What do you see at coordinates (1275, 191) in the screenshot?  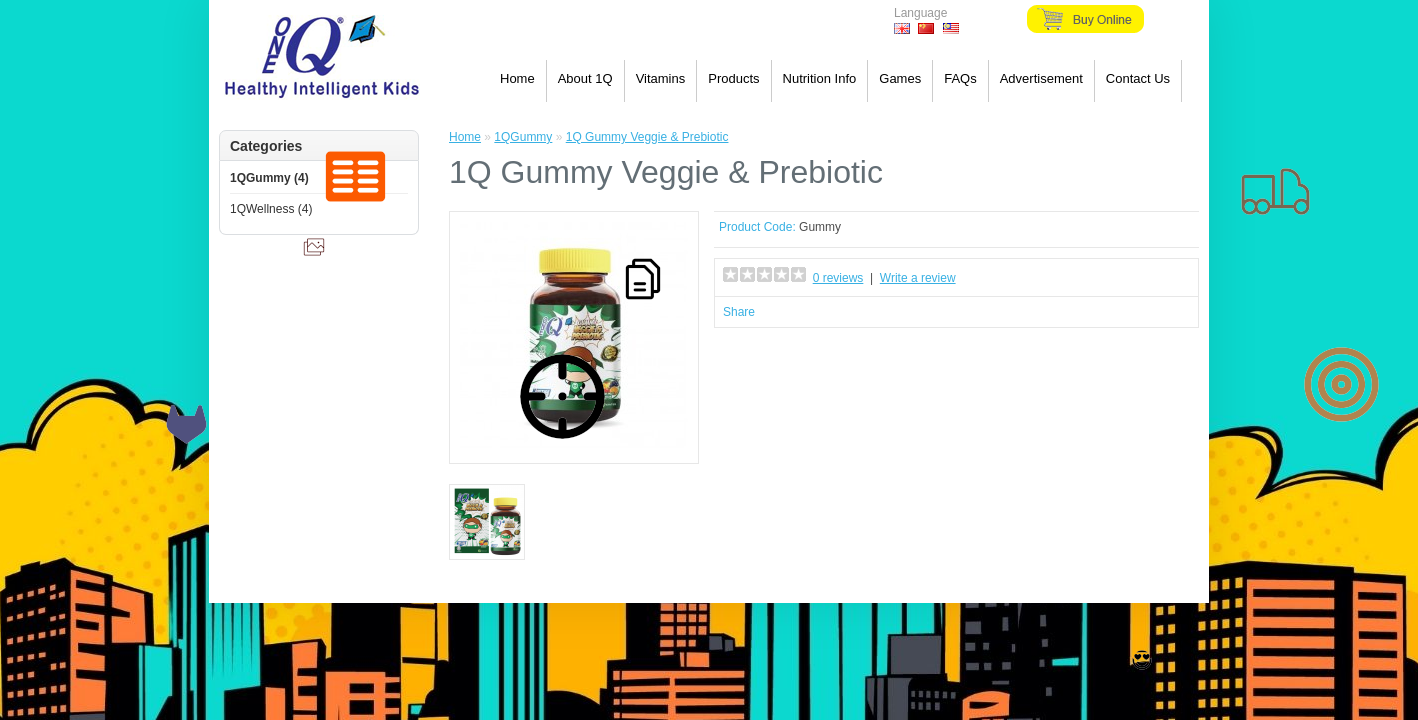 I see `track shipment or delivery status` at bounding box center [1275, 191].